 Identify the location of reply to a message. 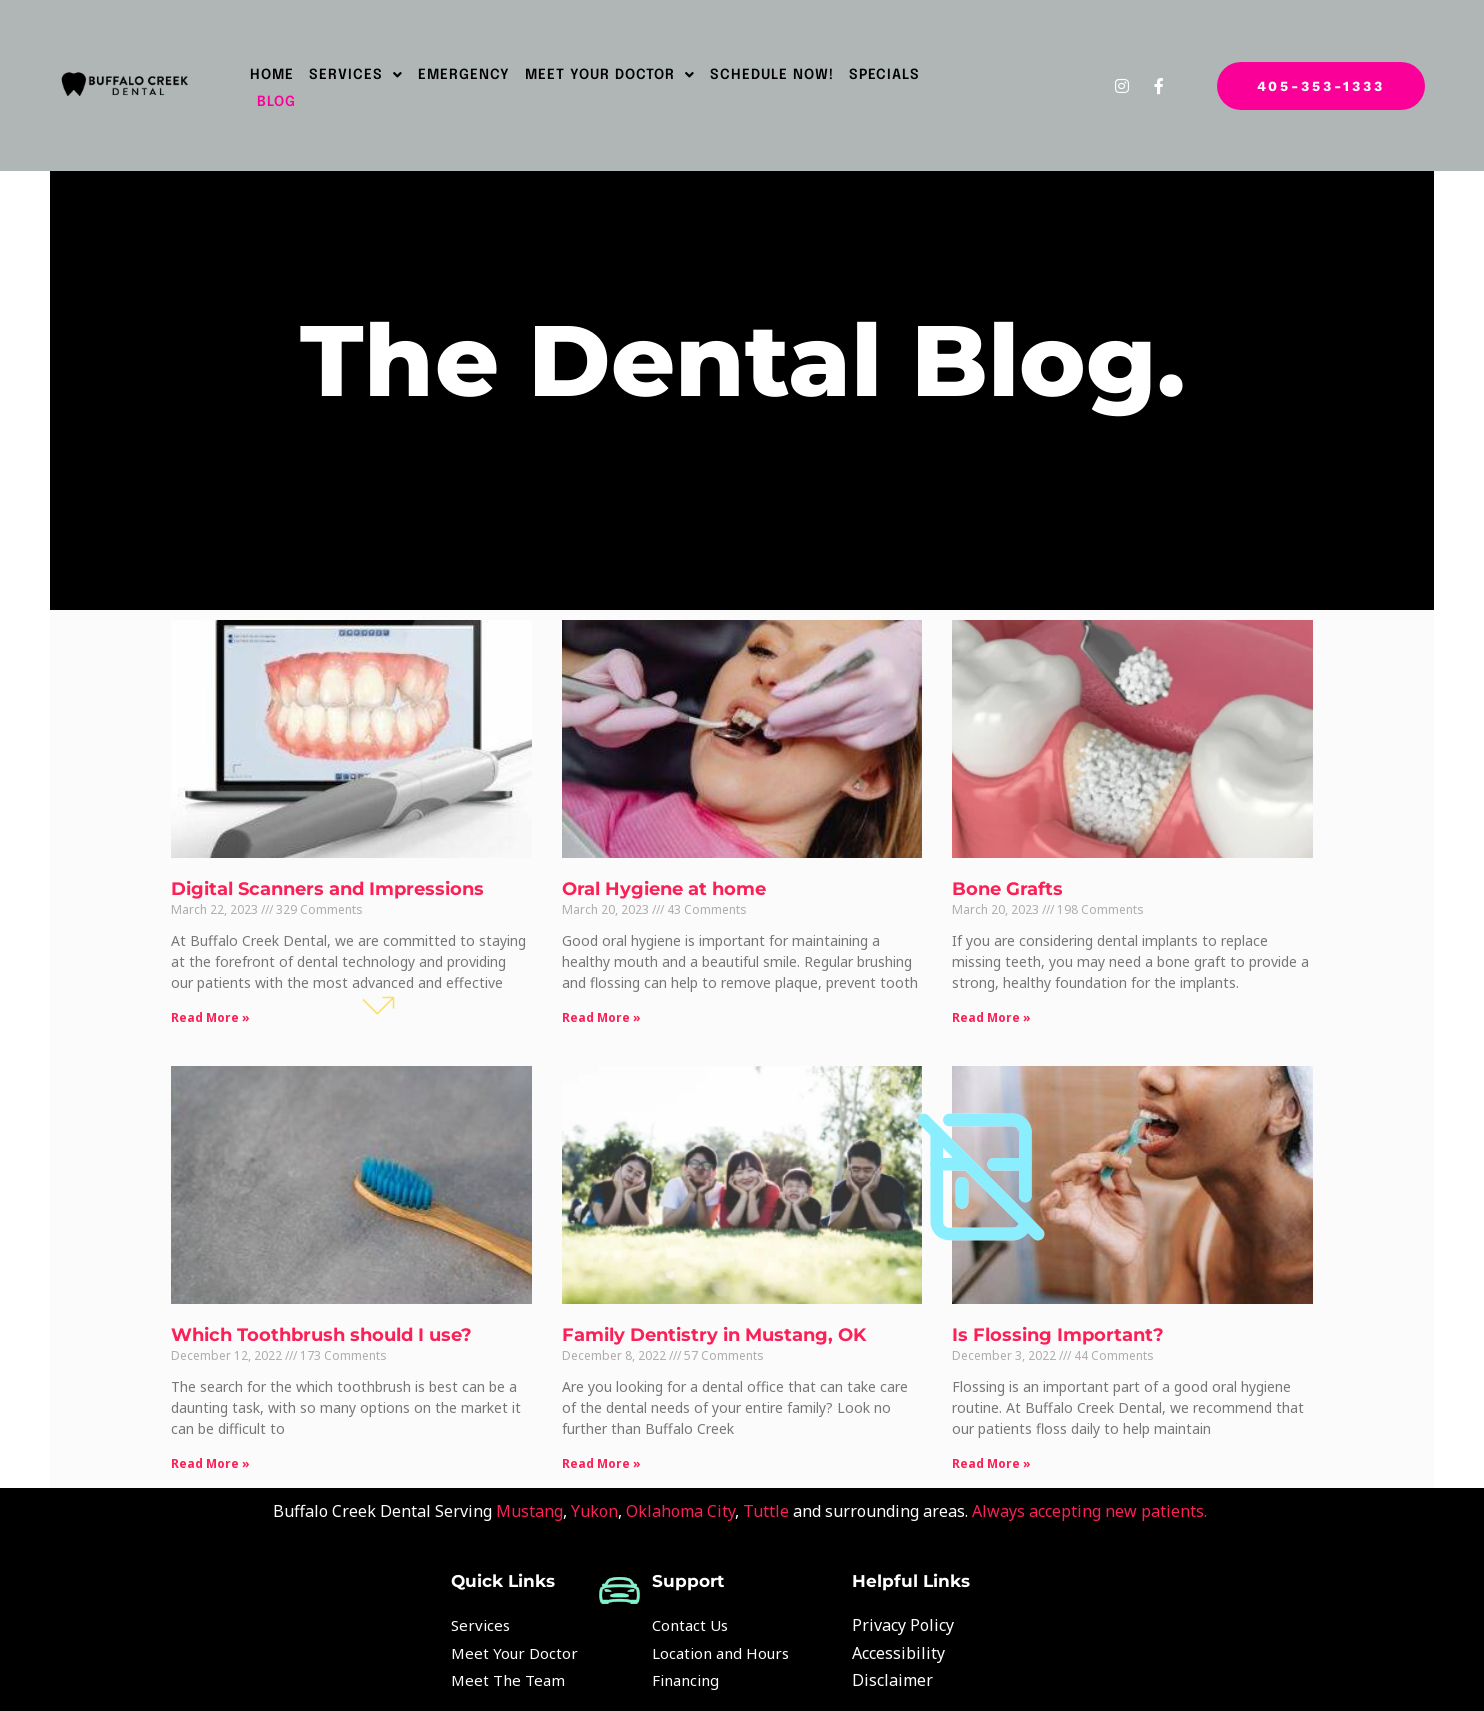
(378, 1004).